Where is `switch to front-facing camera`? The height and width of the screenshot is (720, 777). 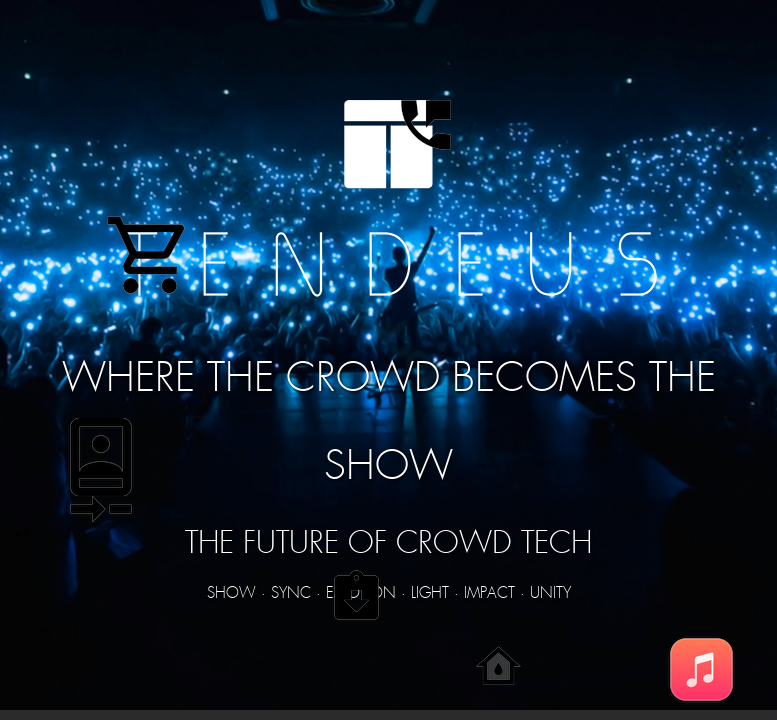 switch to front-facing camera is located at coordinates (101, 470).